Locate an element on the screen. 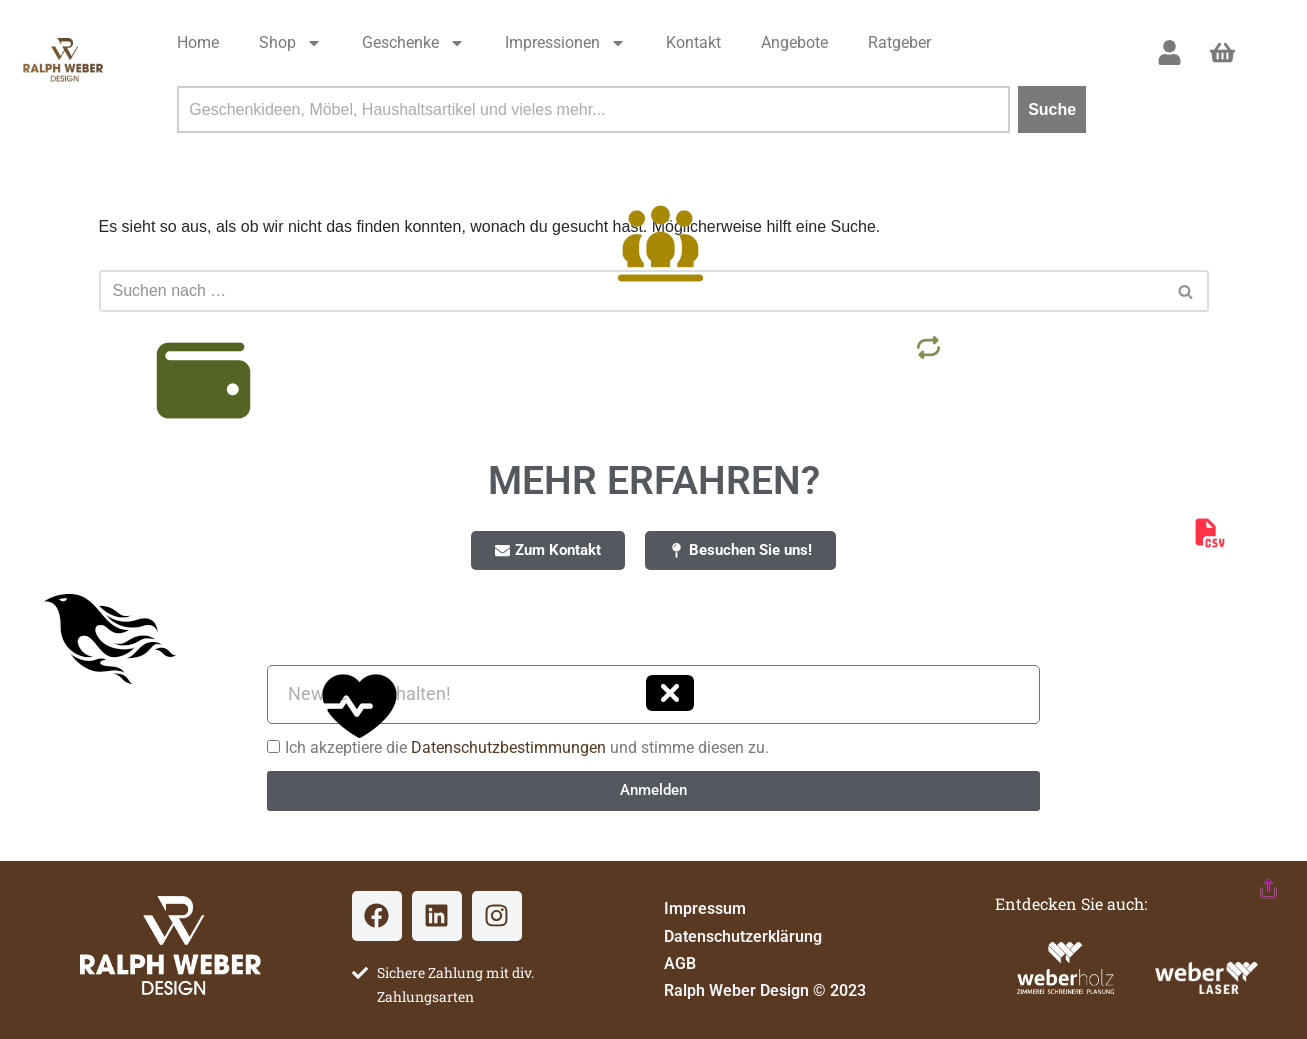 This screenshot has width=1307, height=1039. enable repeat mode for media playback is located at coordinates (928, 347).